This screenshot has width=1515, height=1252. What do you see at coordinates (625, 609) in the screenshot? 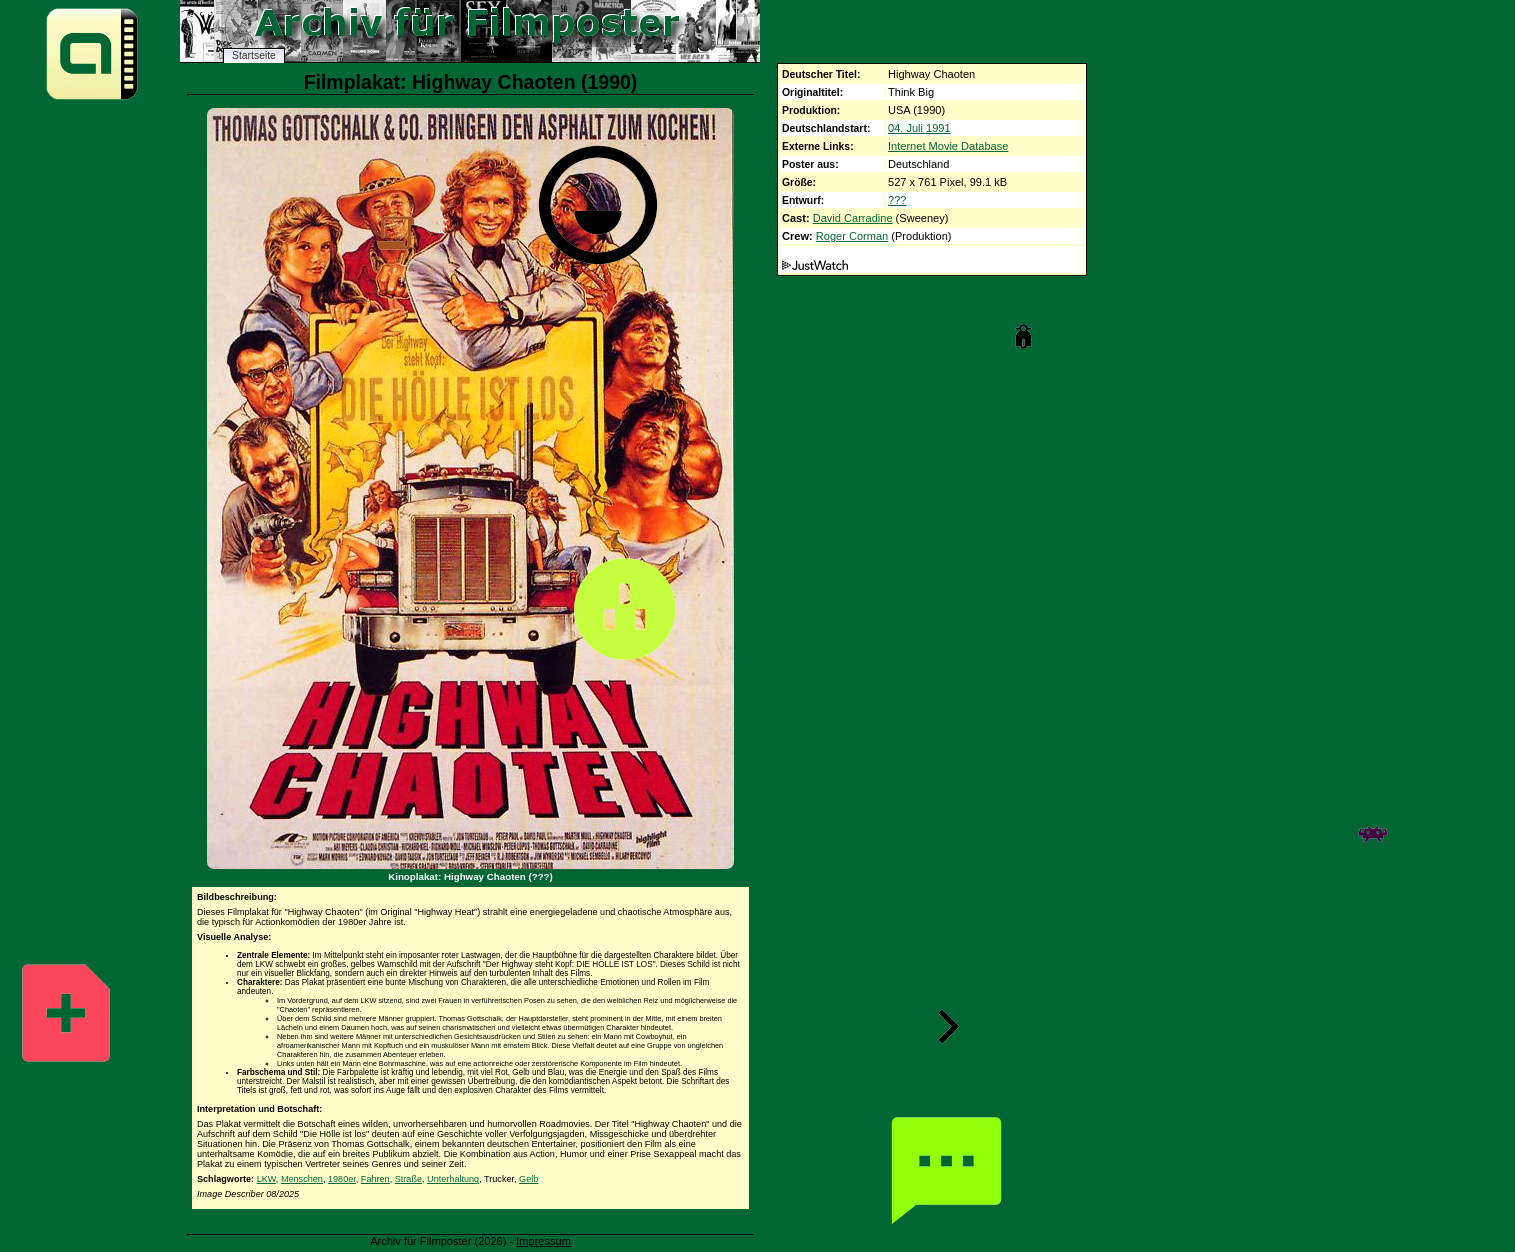
I see `electrical outlet or power socket indicator` at bounding box center [625, 609].